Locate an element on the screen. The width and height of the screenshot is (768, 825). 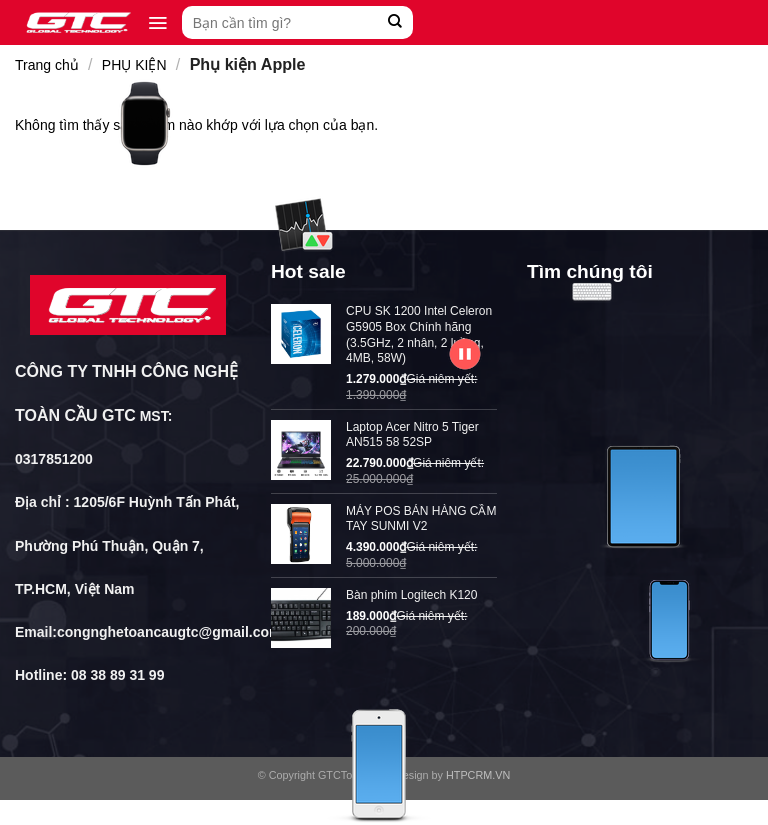
connect an external keyboard is located at coordinates (592, 292).